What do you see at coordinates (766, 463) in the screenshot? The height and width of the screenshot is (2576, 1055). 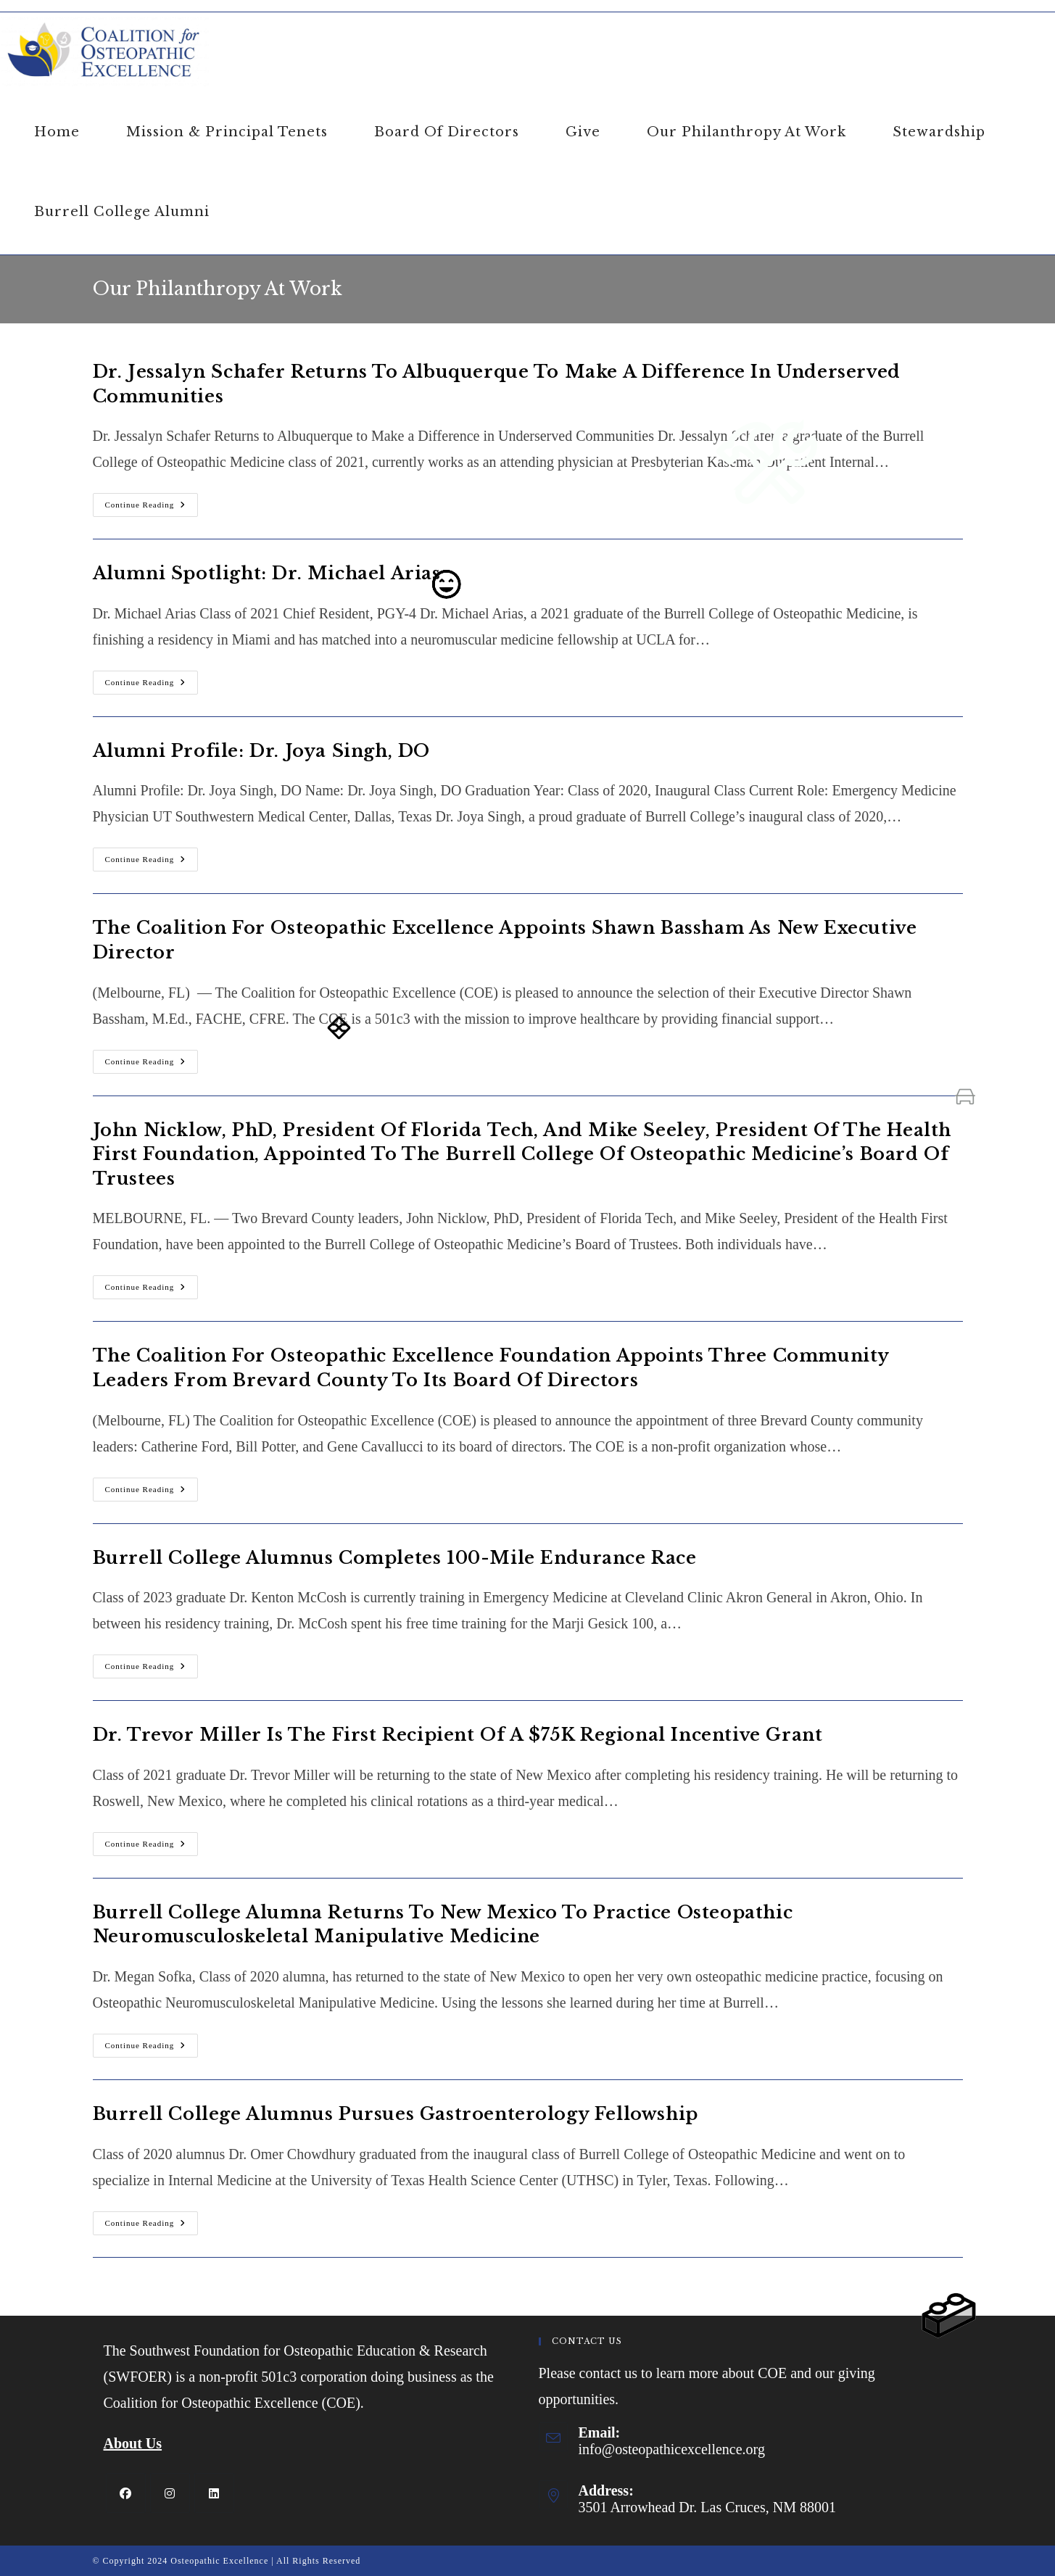 I see `access settings or configuration options` at bounding box center [766, 463].